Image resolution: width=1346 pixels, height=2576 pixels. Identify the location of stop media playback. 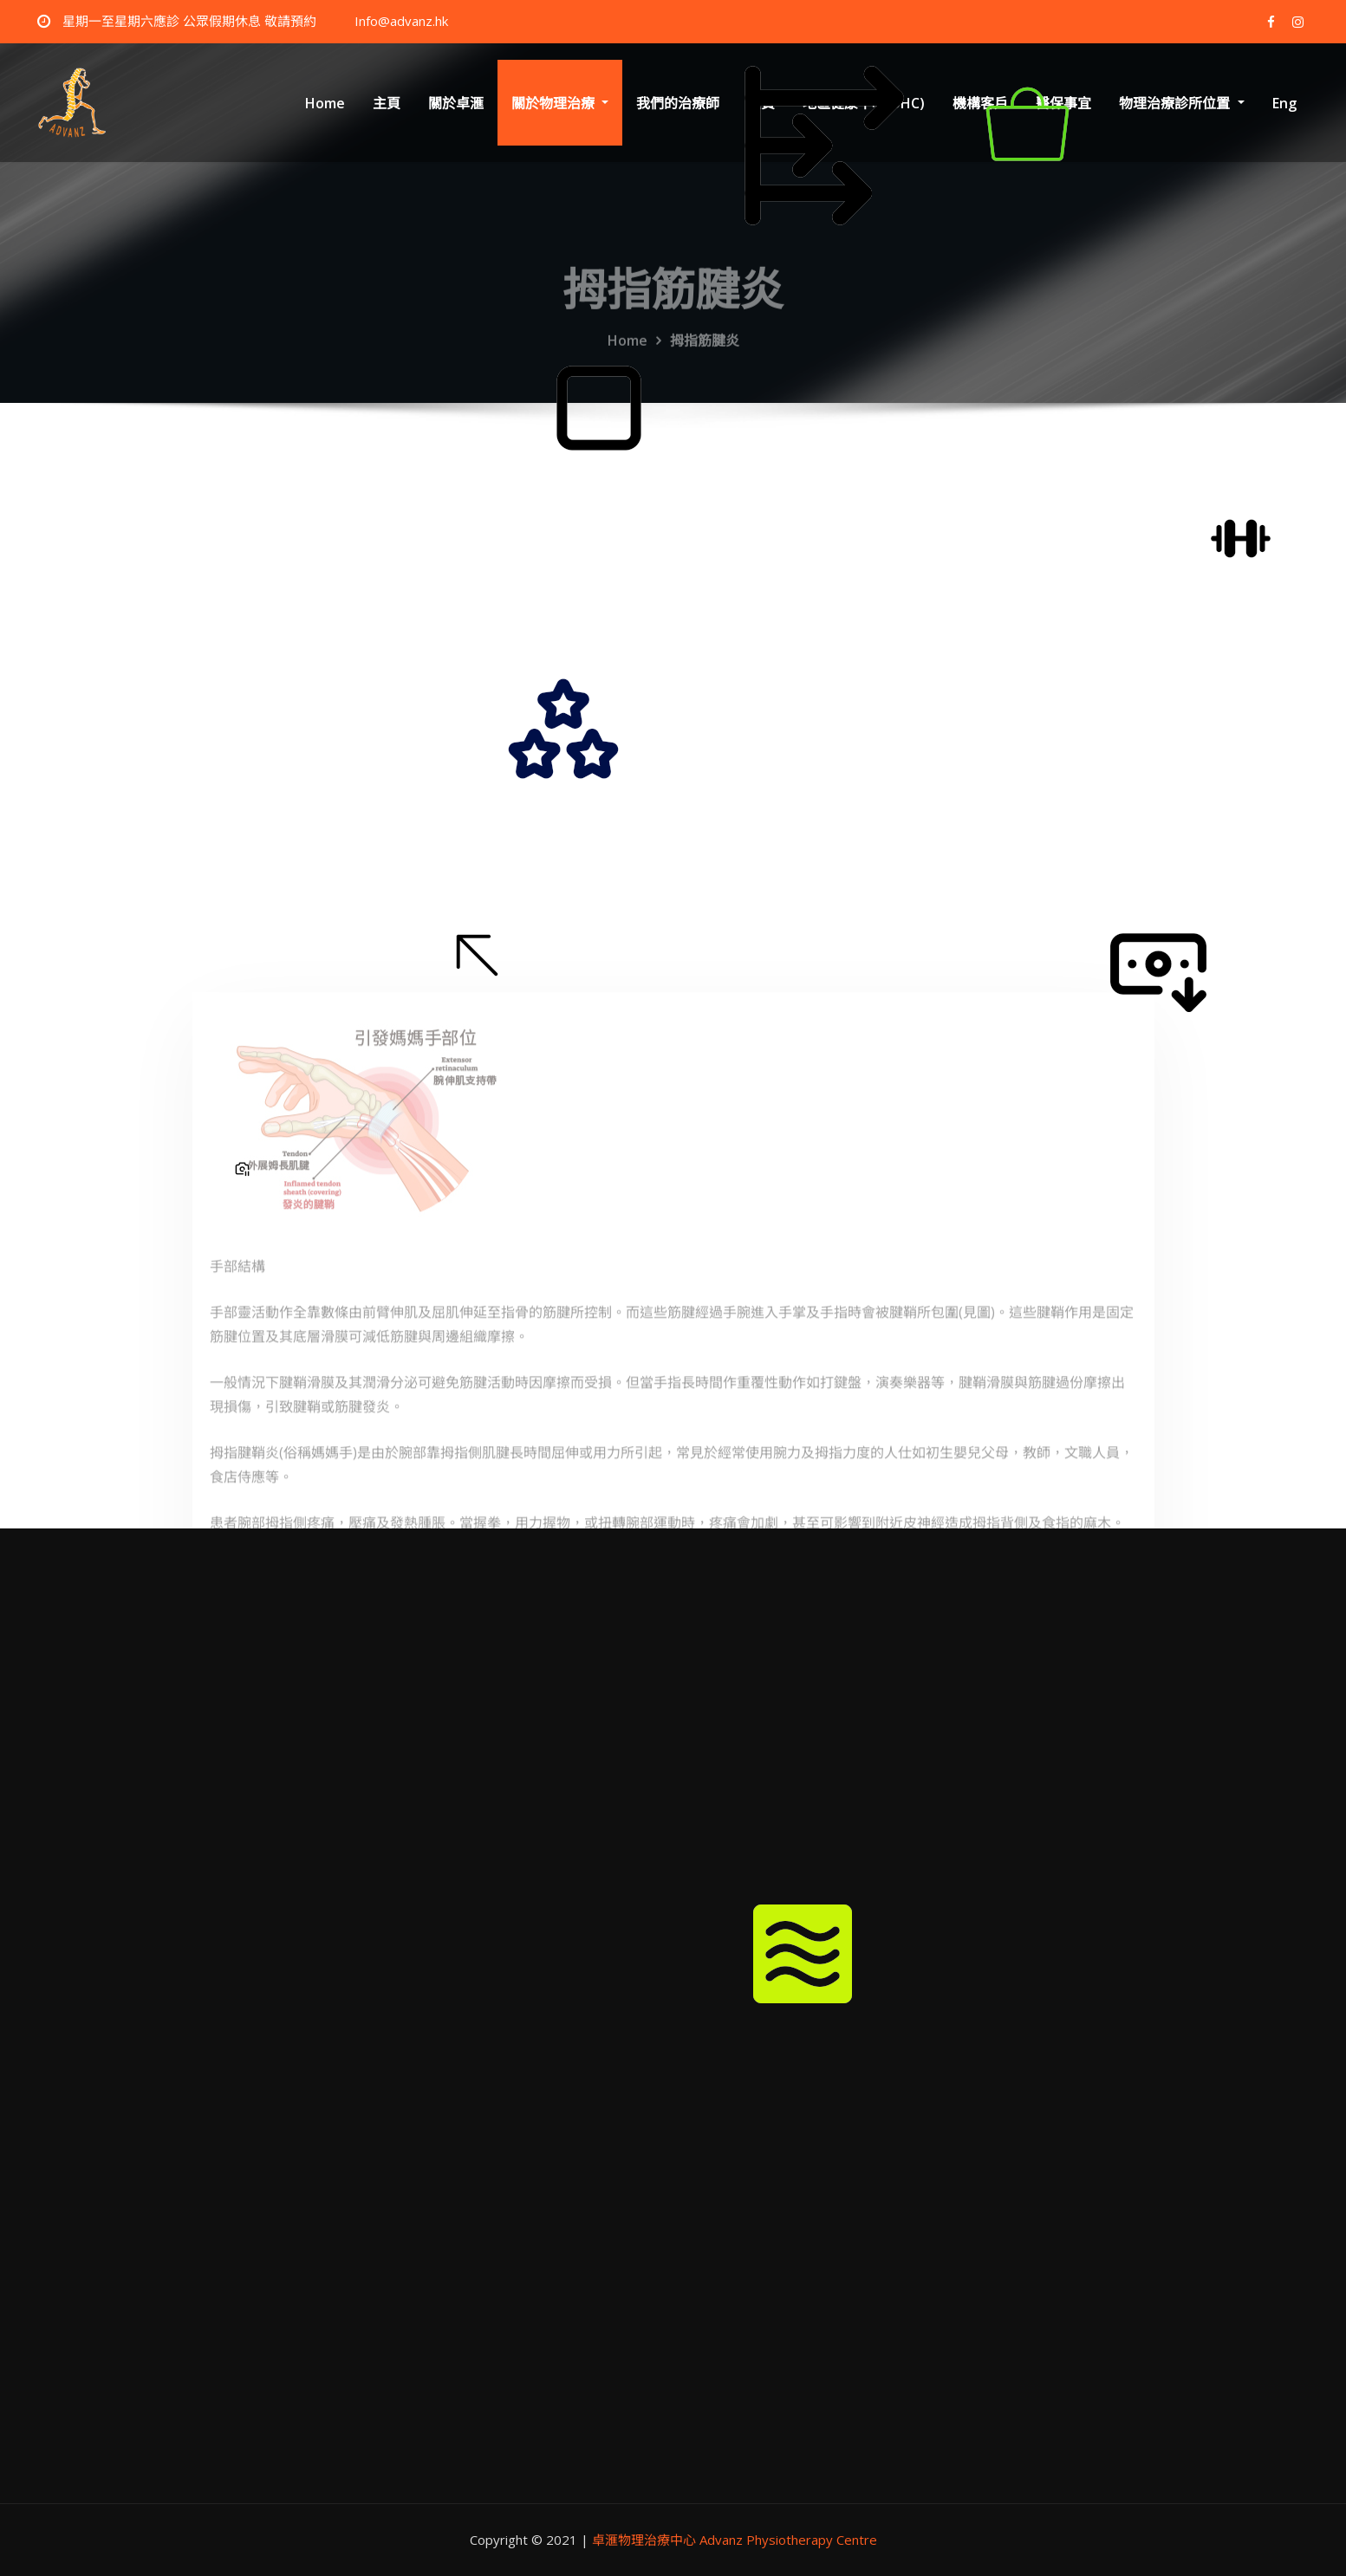
(599, 408).